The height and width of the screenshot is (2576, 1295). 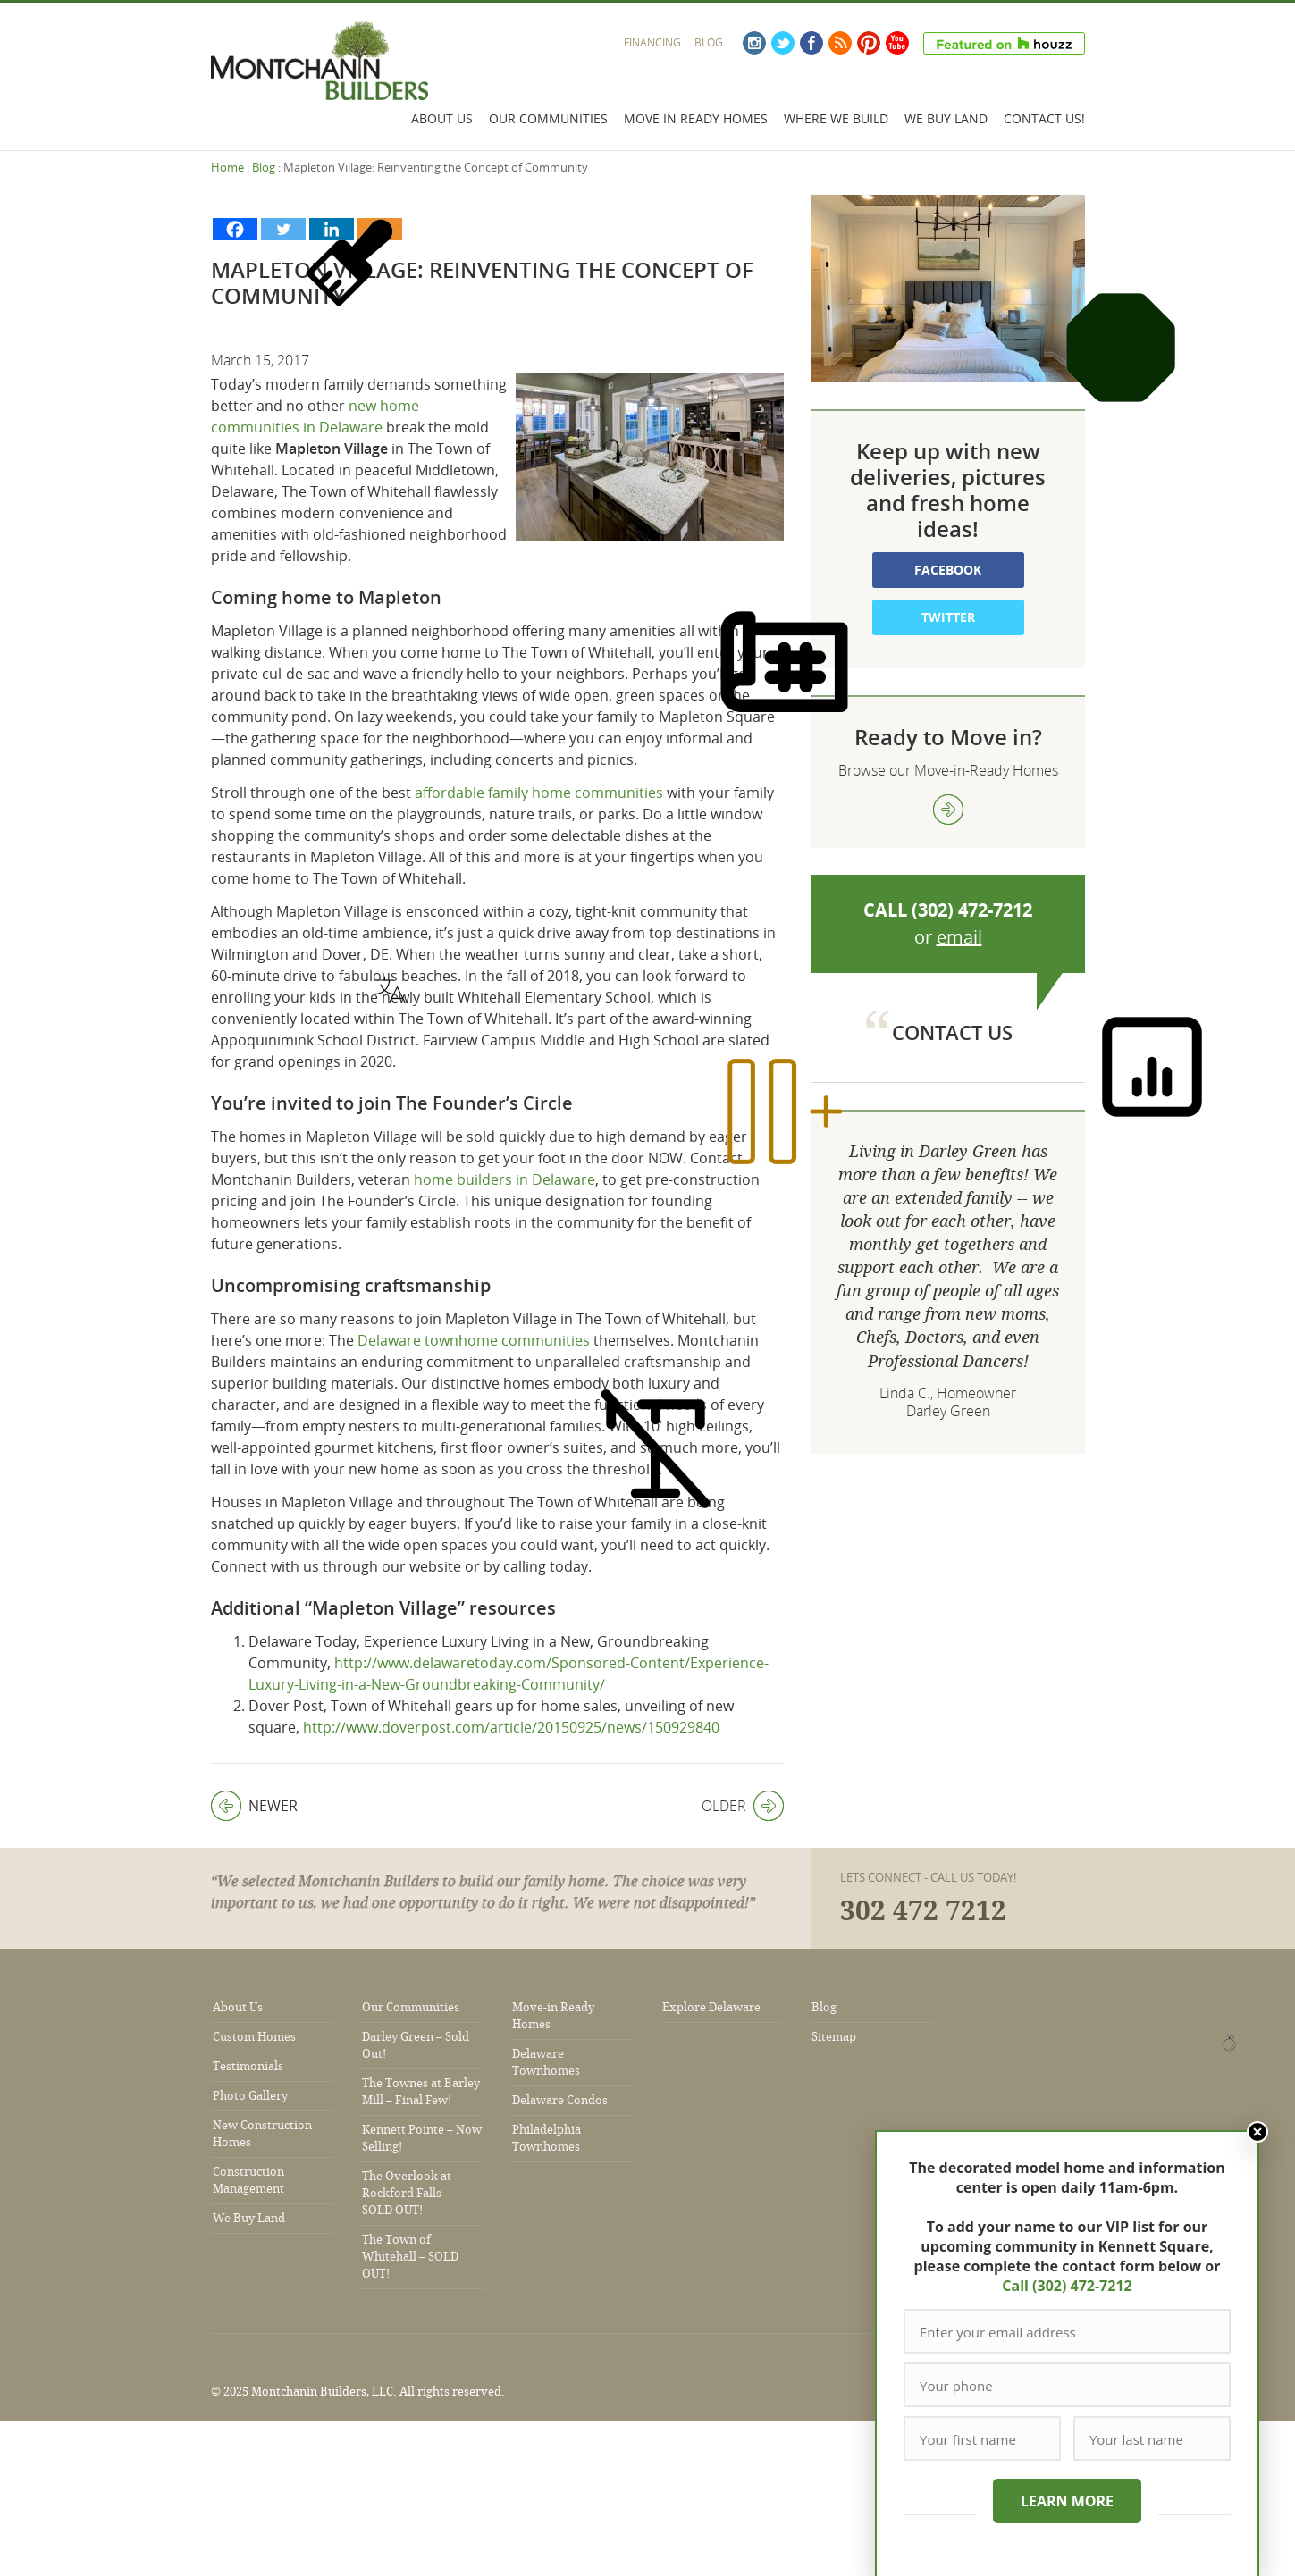 I want to click on add a new column to the right, so click(x=776, y=1112).